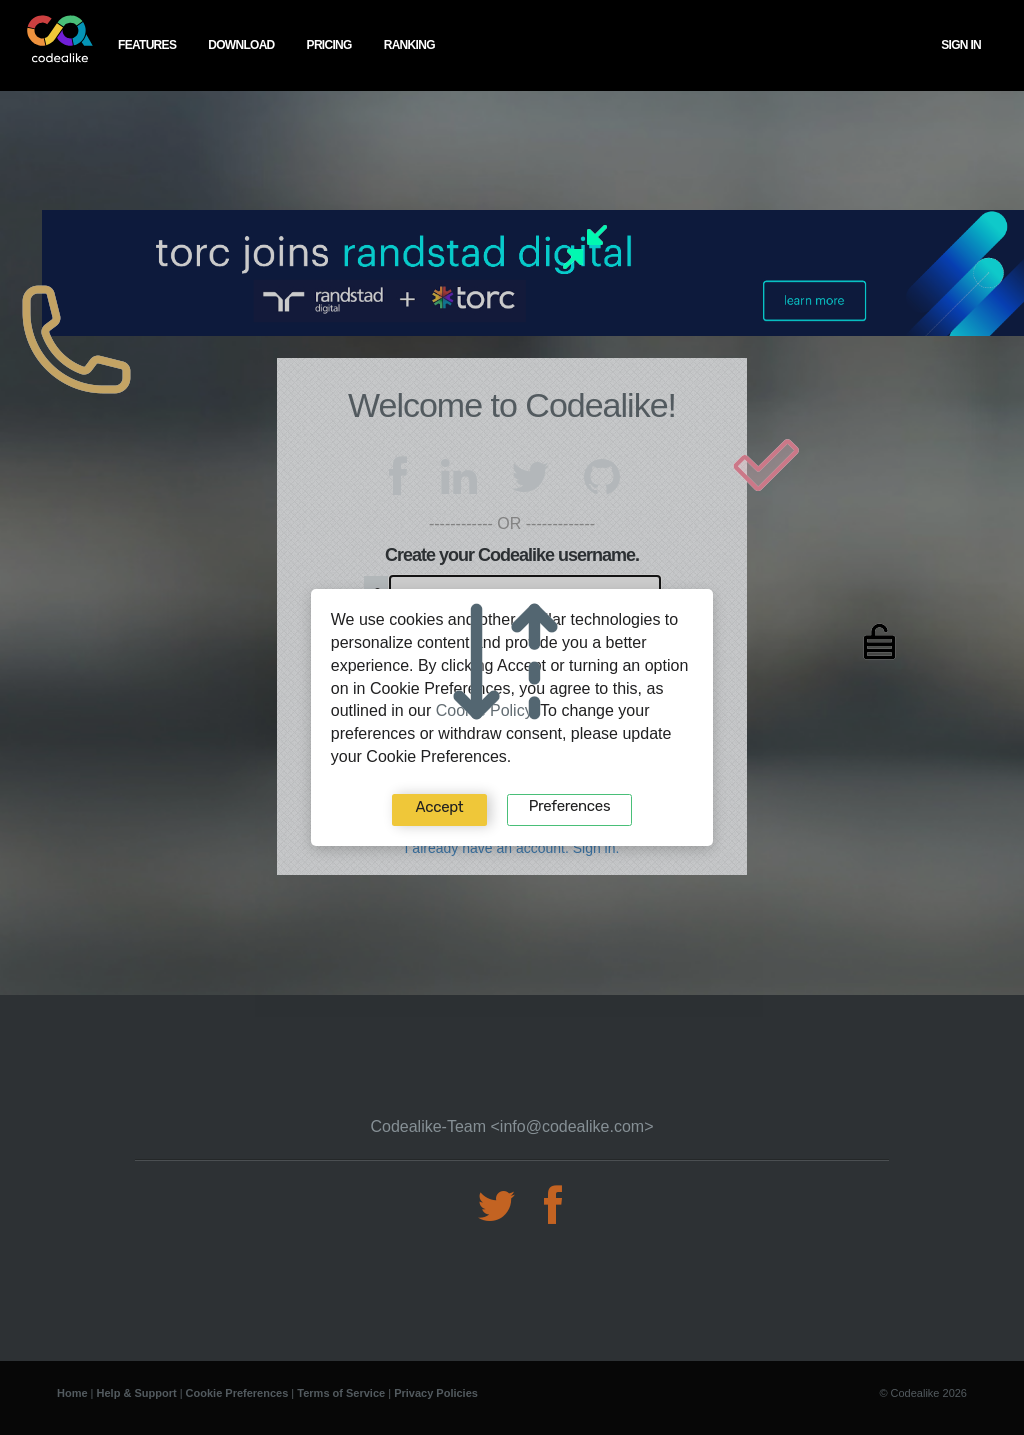 Image resolution: width=1024 pixels, height=1435 pixels. I want to click on confirm or submit an action, so click(765, 464).